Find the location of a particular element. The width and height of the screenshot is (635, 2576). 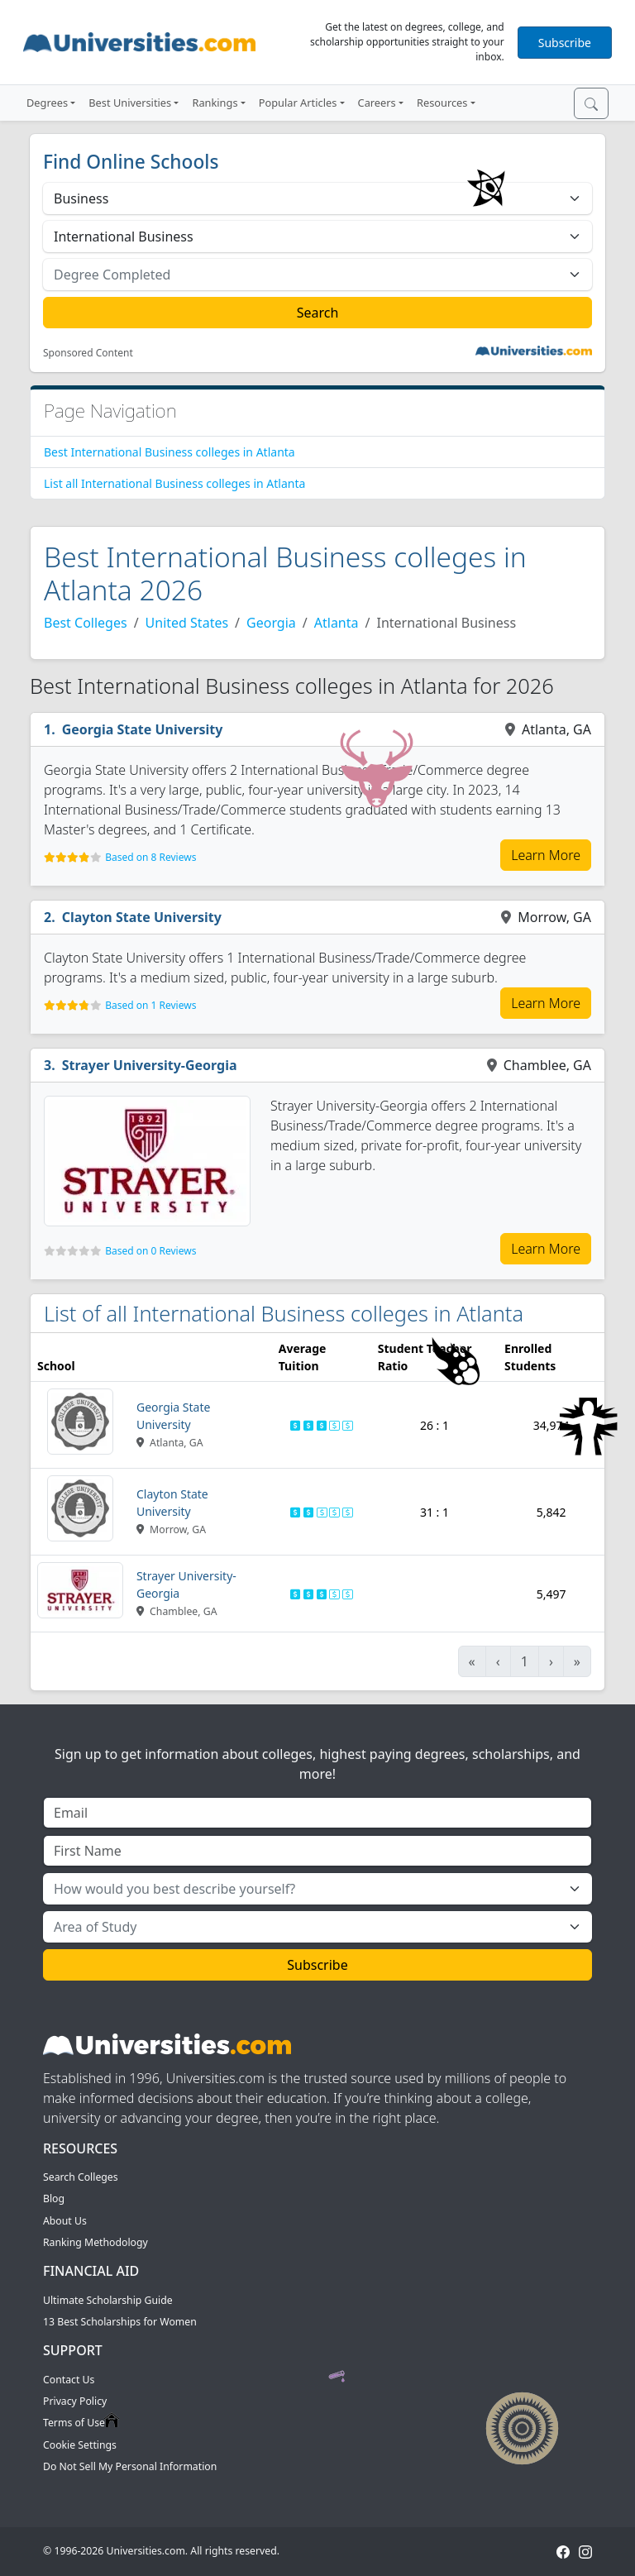

access pet or dog-related features is located at coordinates (112, 2420).